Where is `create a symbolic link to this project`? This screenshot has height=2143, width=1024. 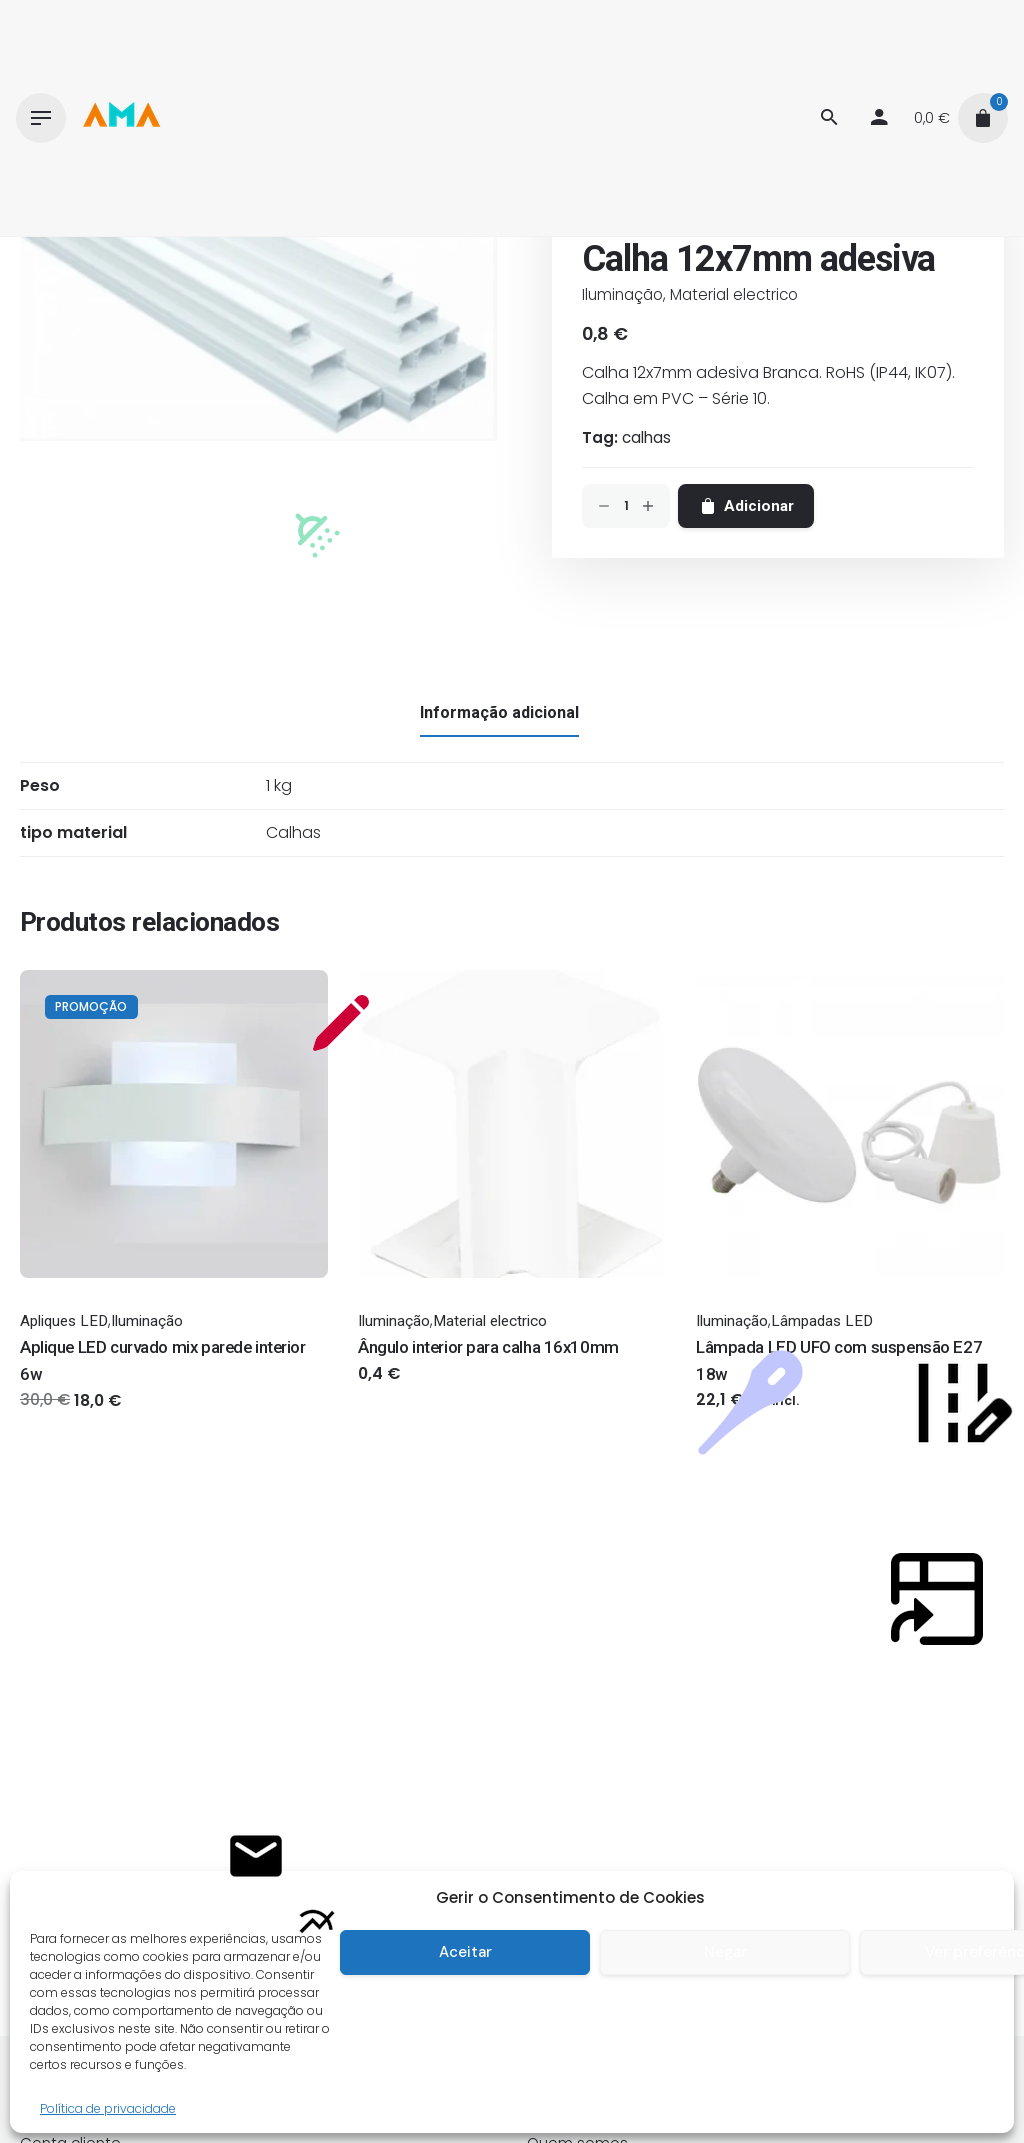
create a symbolic link to this project is located at coordinates (937, 1599).